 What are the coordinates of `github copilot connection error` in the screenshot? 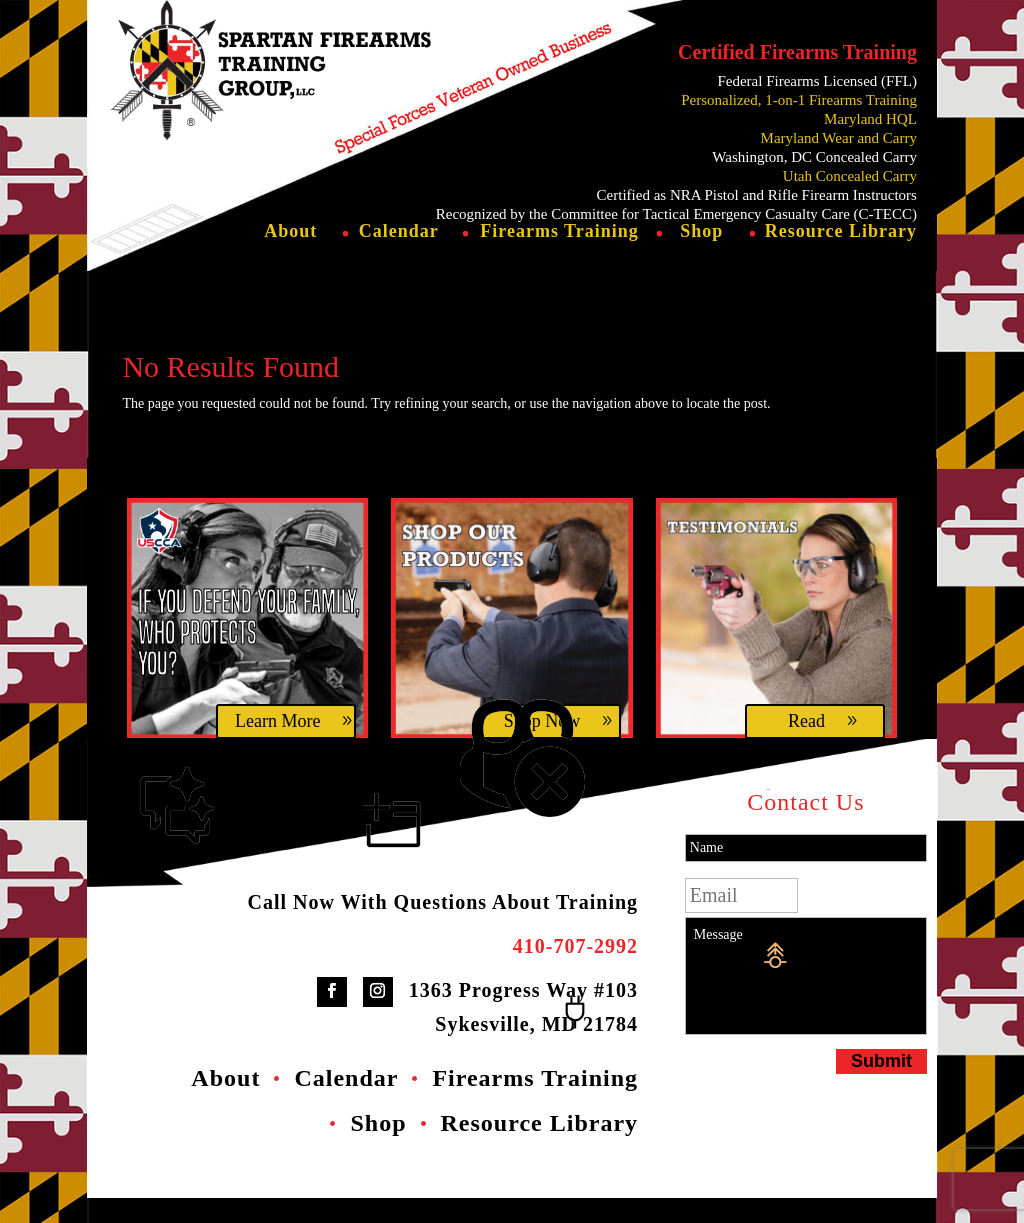 It's located at (522, 754).